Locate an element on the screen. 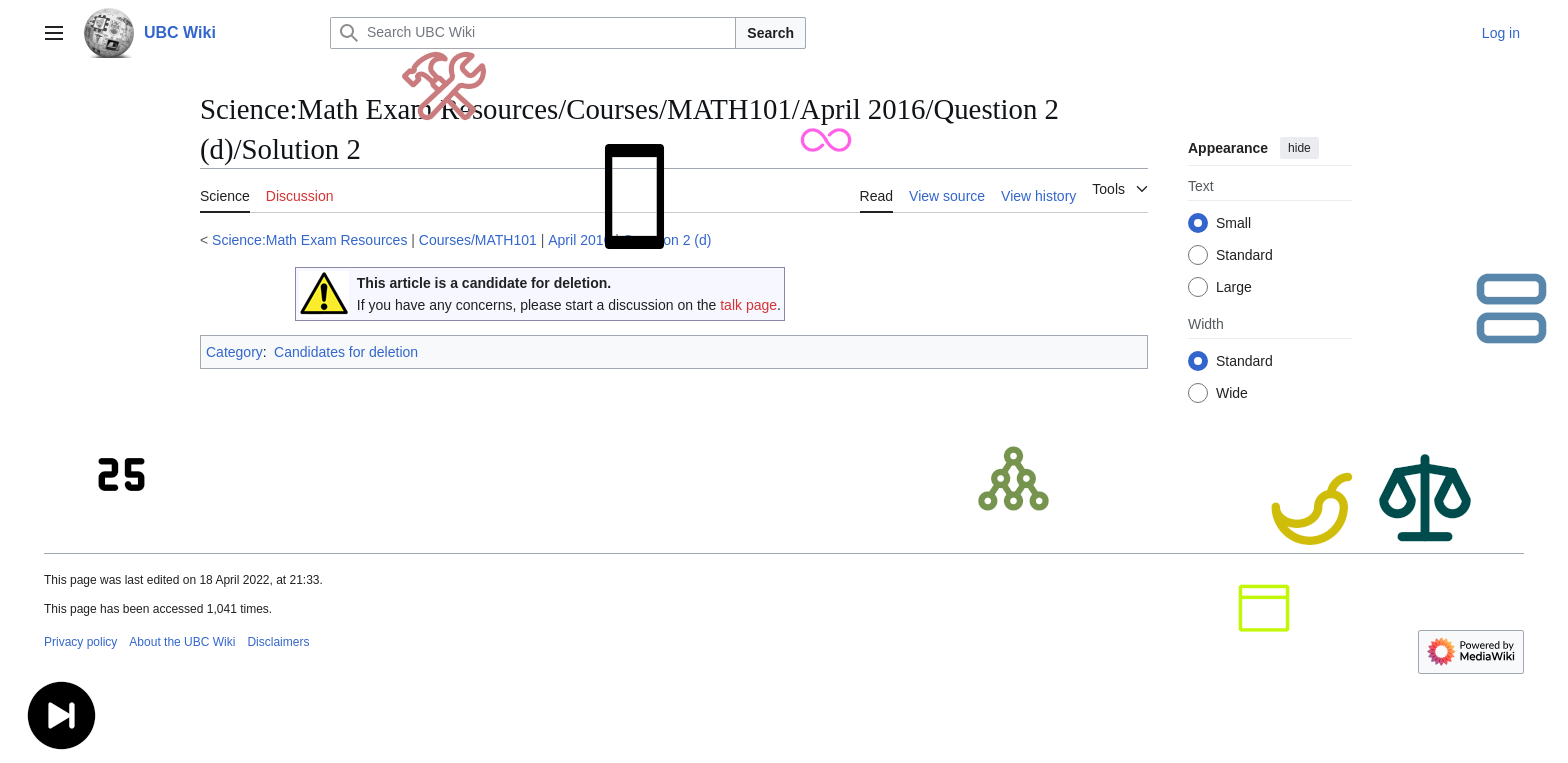 The height and width of the screenshot is (763, 1568). switch to mobile view is located at coordinates (634, 196).